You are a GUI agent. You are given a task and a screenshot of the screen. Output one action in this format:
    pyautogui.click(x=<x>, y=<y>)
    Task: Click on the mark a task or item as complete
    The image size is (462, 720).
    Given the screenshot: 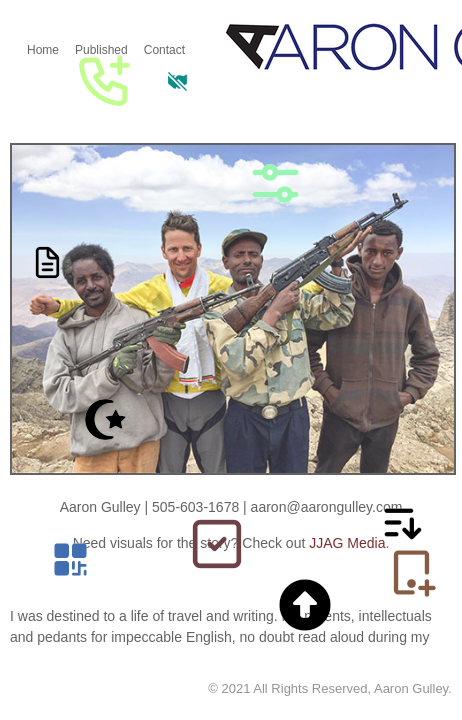 What is the action you would take?
    pyautogui.click(x=217, y=544)
    